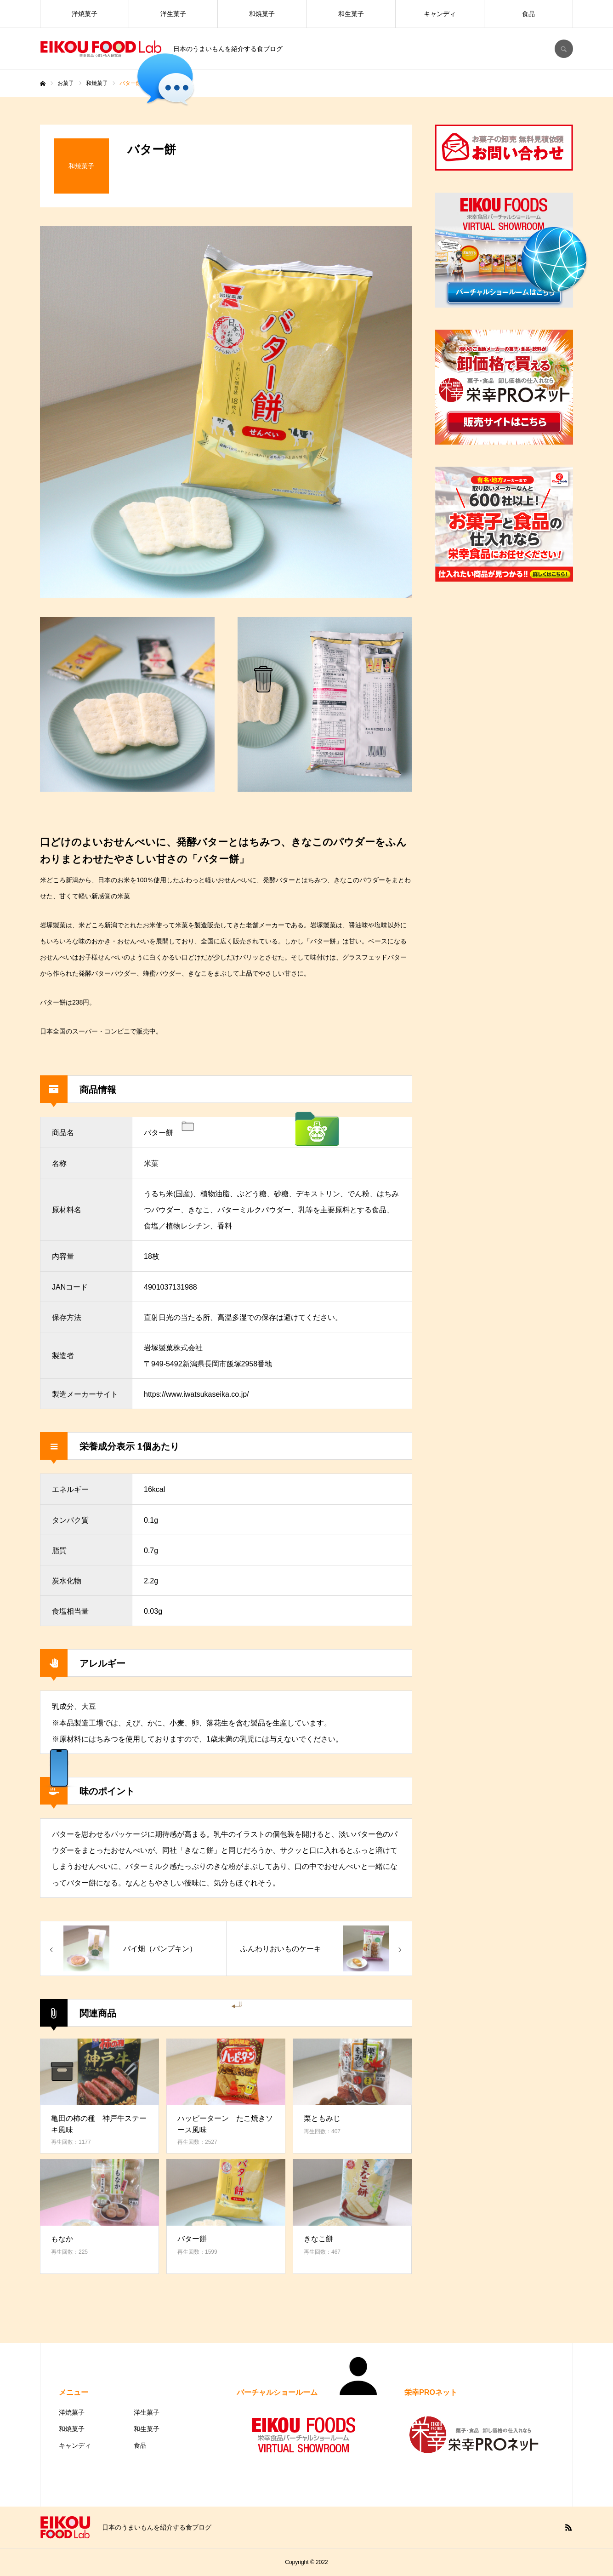 This screenshot has height=2576, width=613. Describe the element at coordinates (62, 2071) in the screenshot. I see `view archived emails` at that location.